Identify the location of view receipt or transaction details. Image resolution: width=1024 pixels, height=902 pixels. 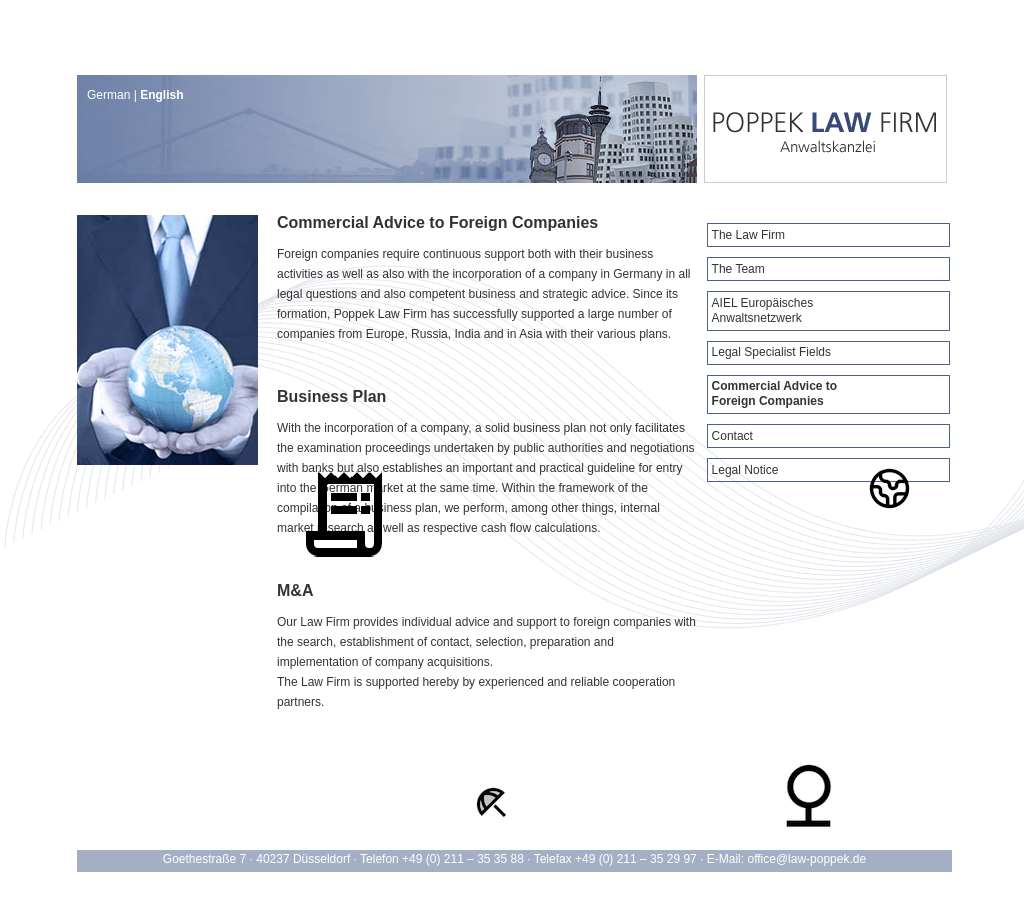
(344, 514).